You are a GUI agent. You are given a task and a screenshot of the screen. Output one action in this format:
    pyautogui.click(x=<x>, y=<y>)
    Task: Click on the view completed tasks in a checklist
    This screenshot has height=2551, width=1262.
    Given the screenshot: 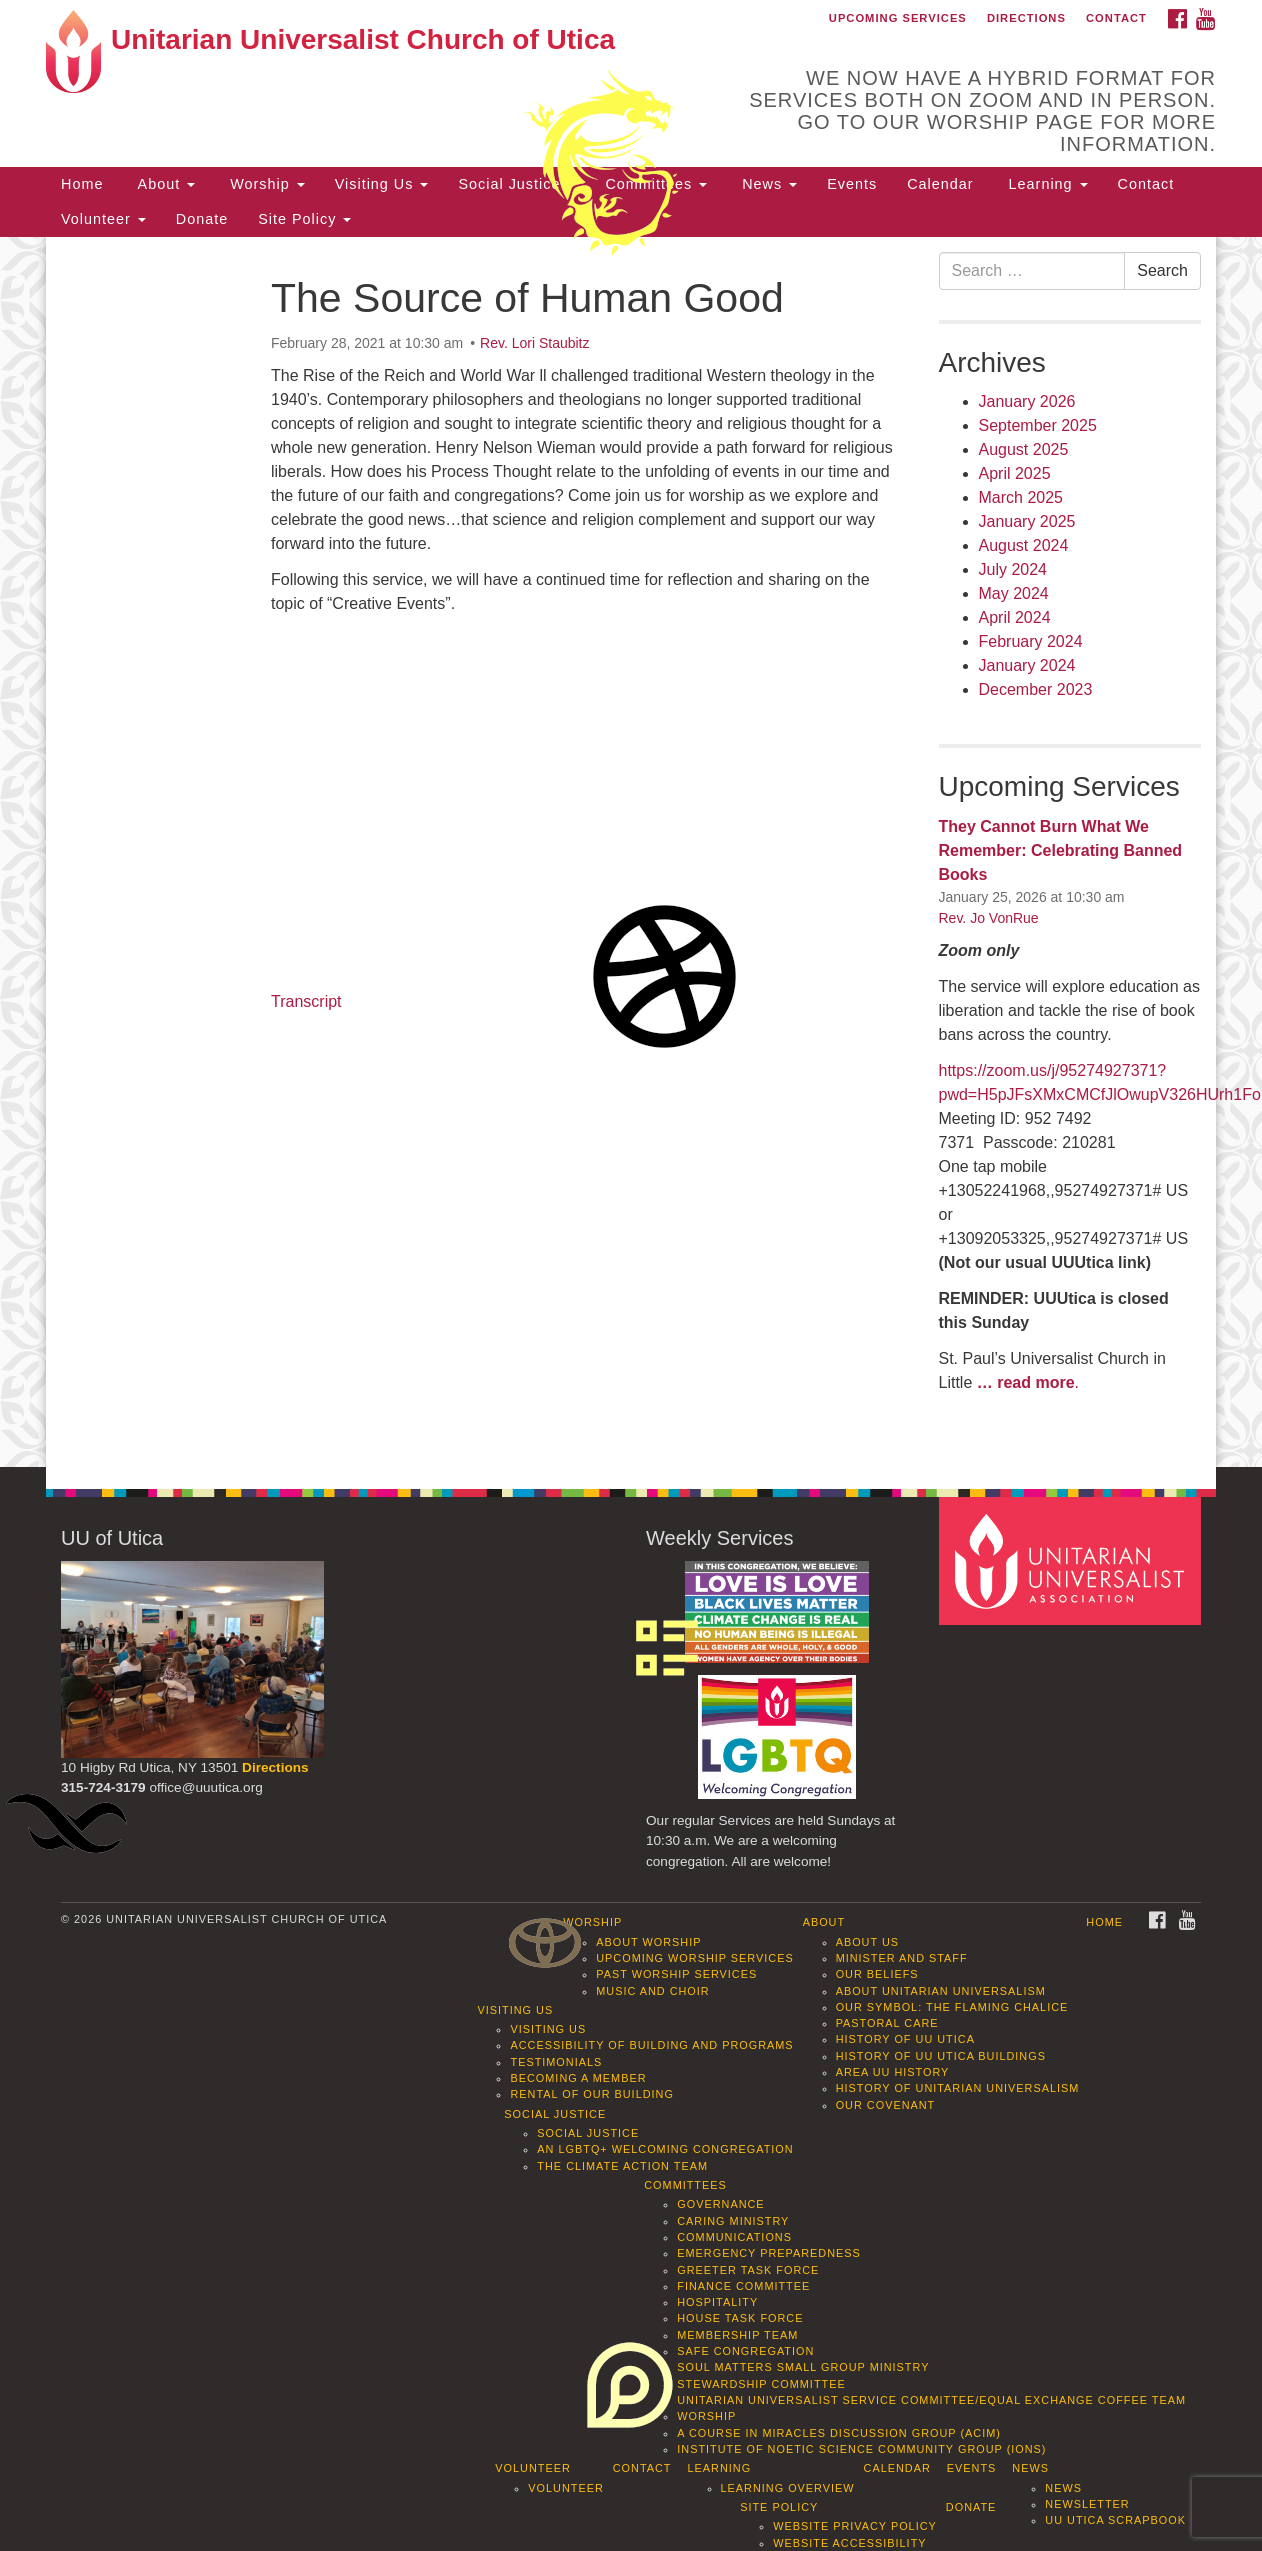 What is the action you would take?
    pyautogui.click(x=667, y=1648)
    